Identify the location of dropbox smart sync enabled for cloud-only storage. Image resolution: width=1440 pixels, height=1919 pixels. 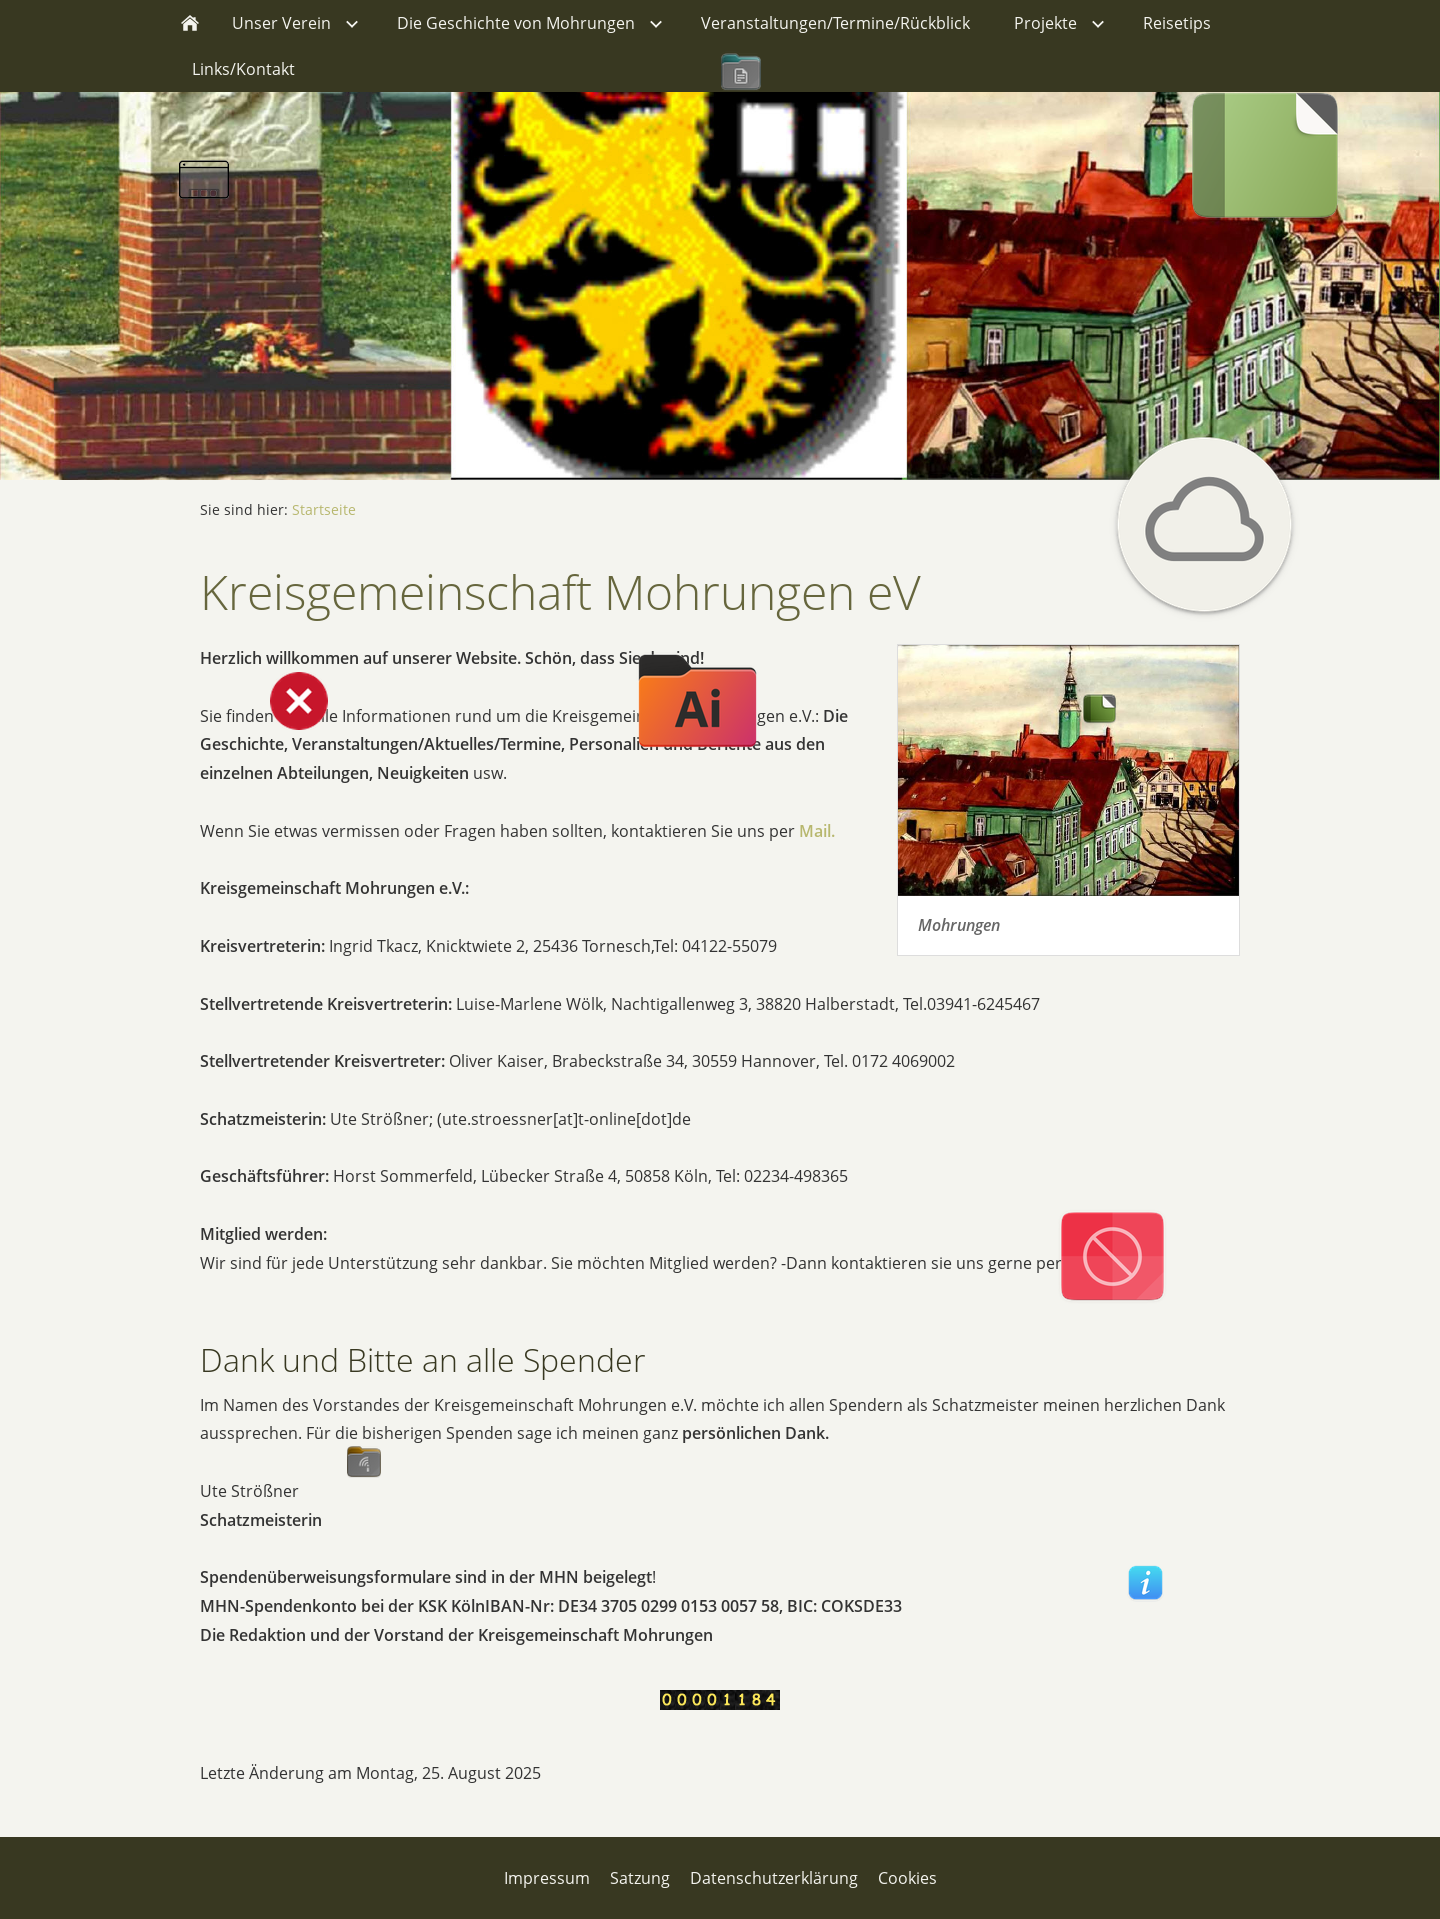
(1204, 524).